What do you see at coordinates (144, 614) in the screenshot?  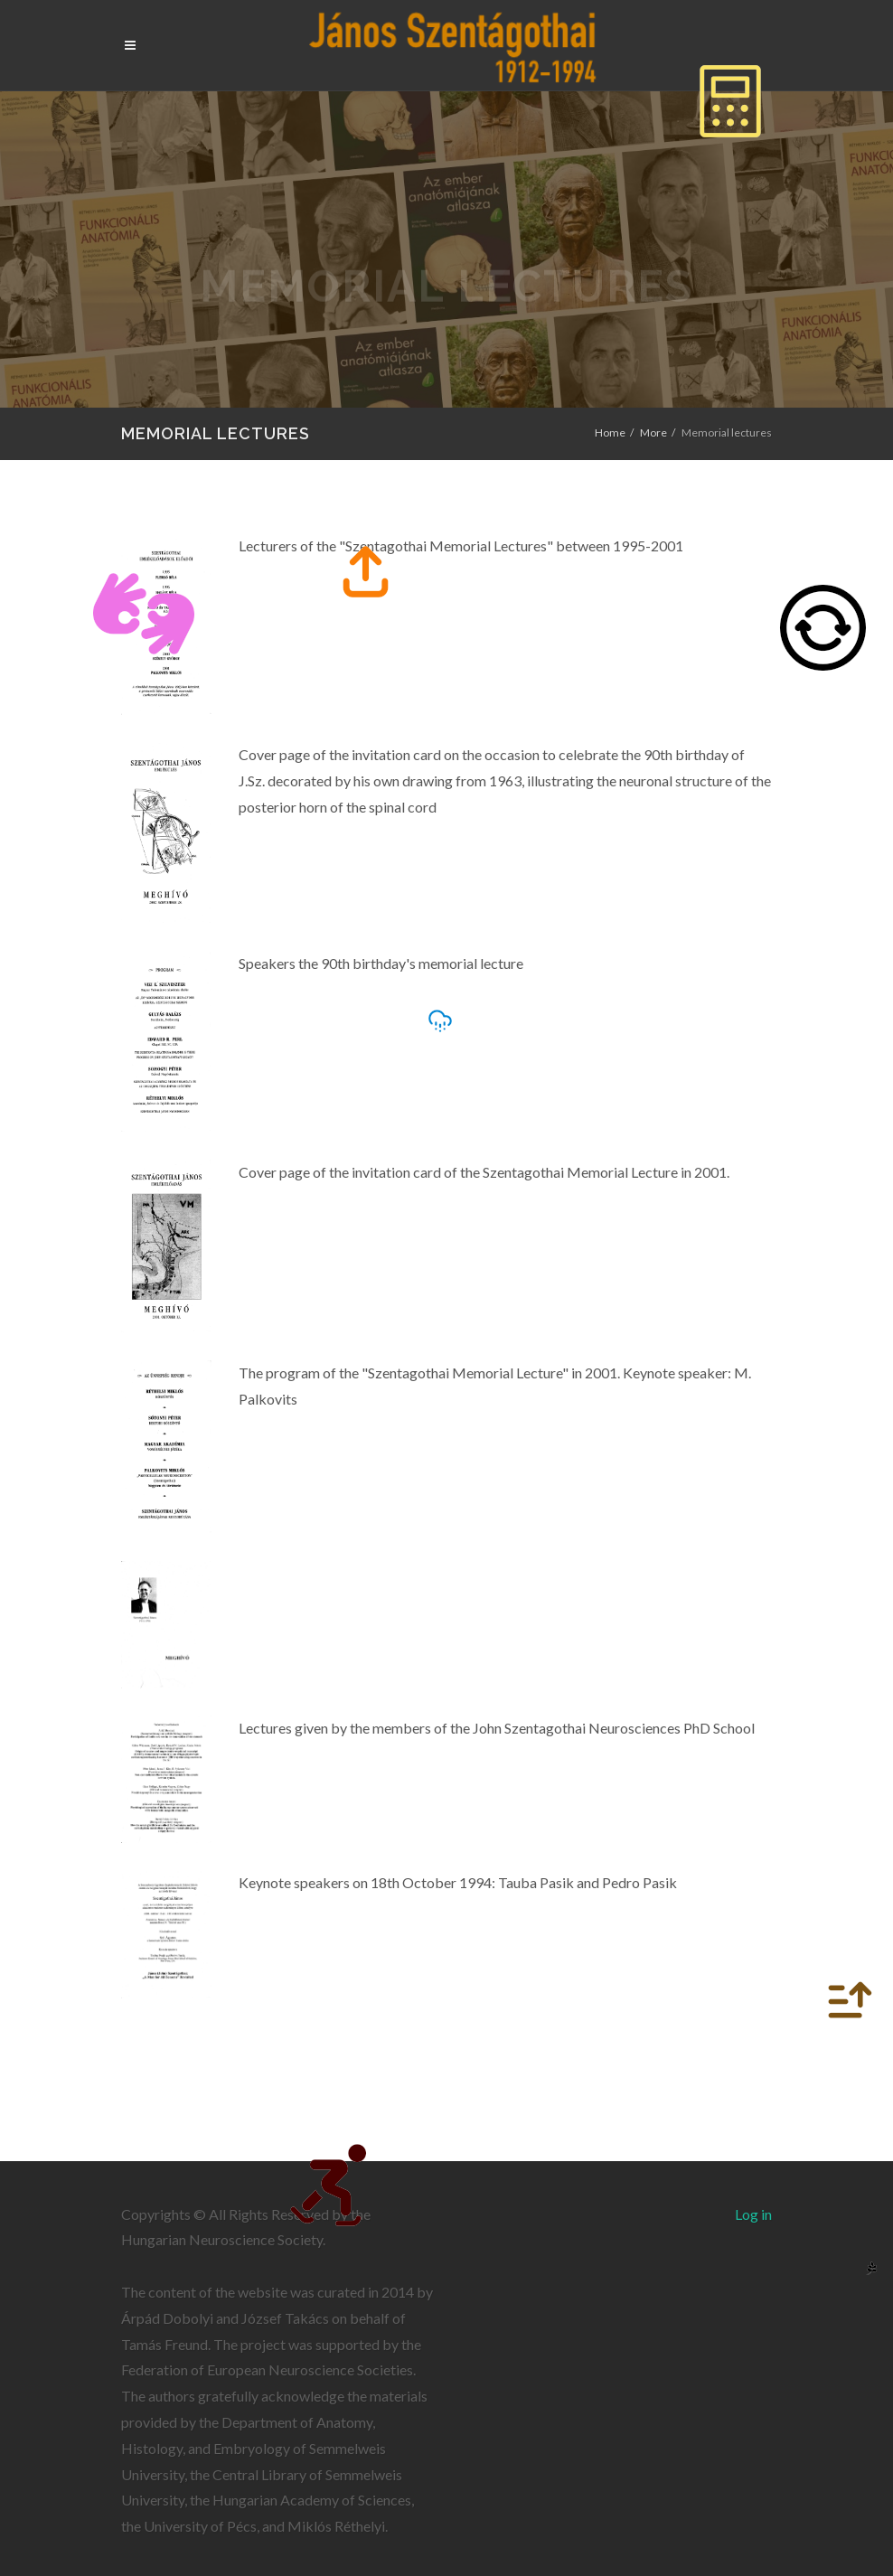 I see `enable ASL interpretation services` at bounding box center [144, 614].